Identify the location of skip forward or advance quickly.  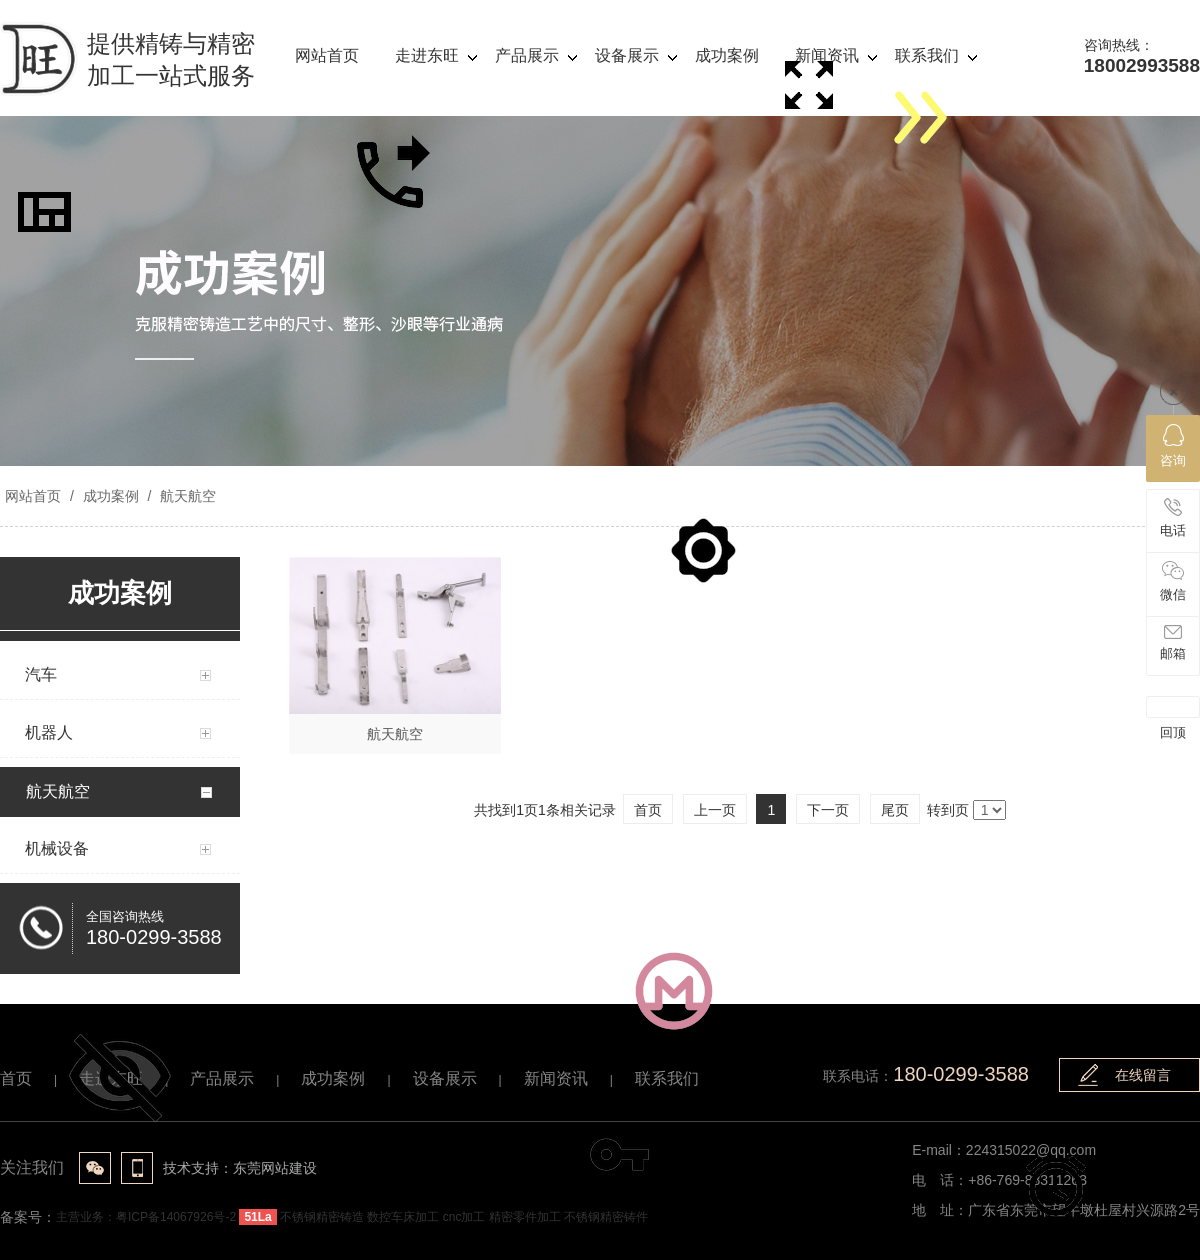
(920, 117).